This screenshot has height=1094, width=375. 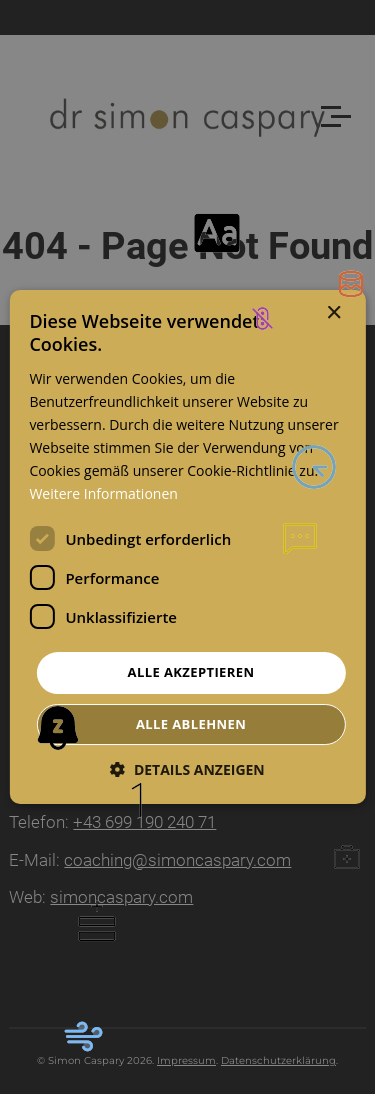 I want to click on indicates a database security breach or data leak, so click(x=351, y=284).